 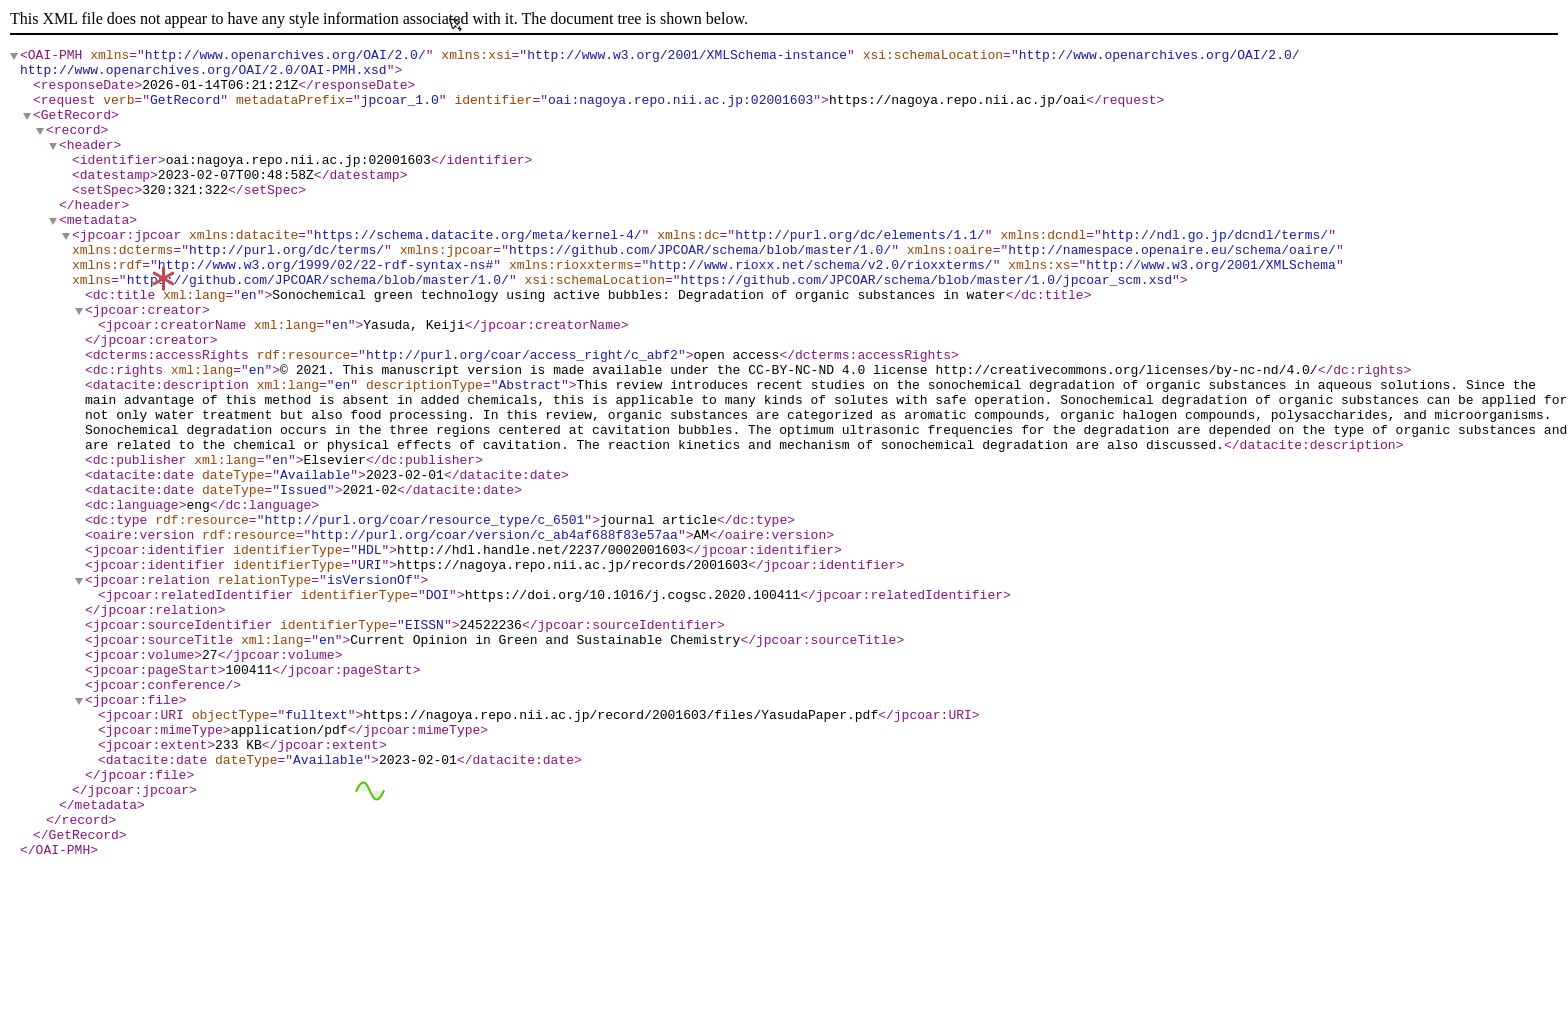 I want to click on adjust audio or sound wave settings, so click(x=370, y=791).